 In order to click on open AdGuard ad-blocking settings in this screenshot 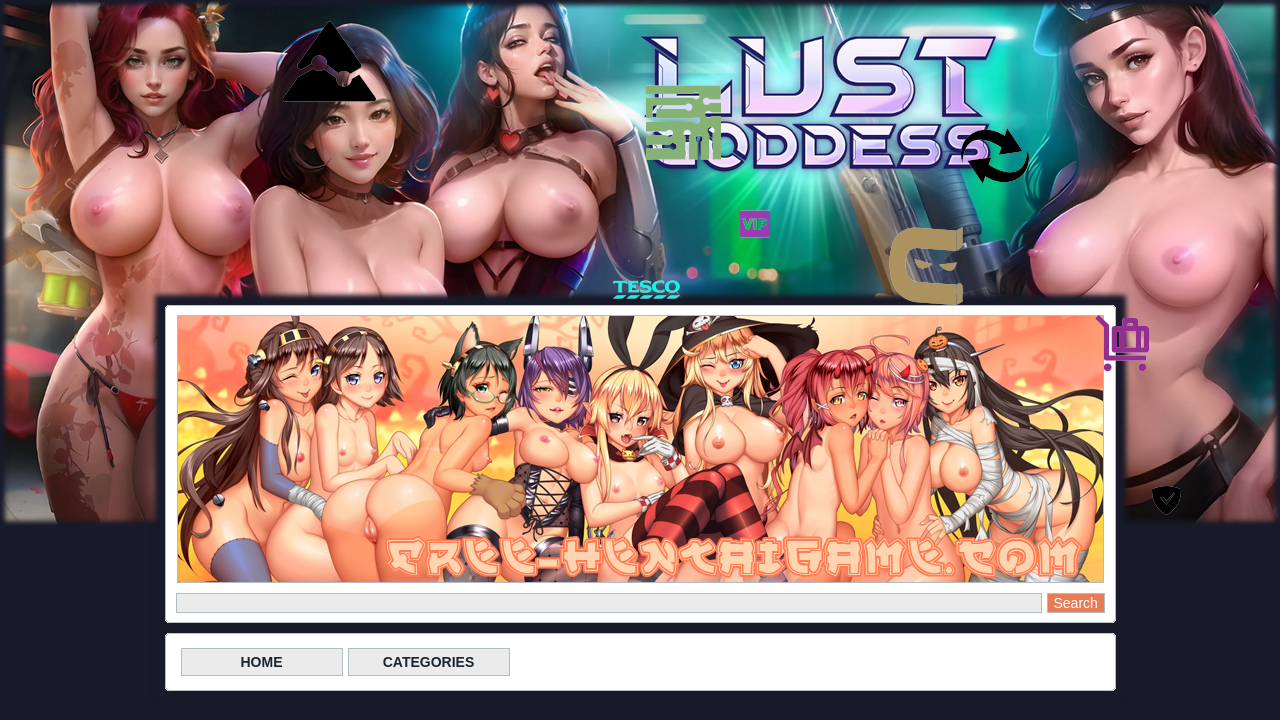, I will do `click(1166, 500)`.